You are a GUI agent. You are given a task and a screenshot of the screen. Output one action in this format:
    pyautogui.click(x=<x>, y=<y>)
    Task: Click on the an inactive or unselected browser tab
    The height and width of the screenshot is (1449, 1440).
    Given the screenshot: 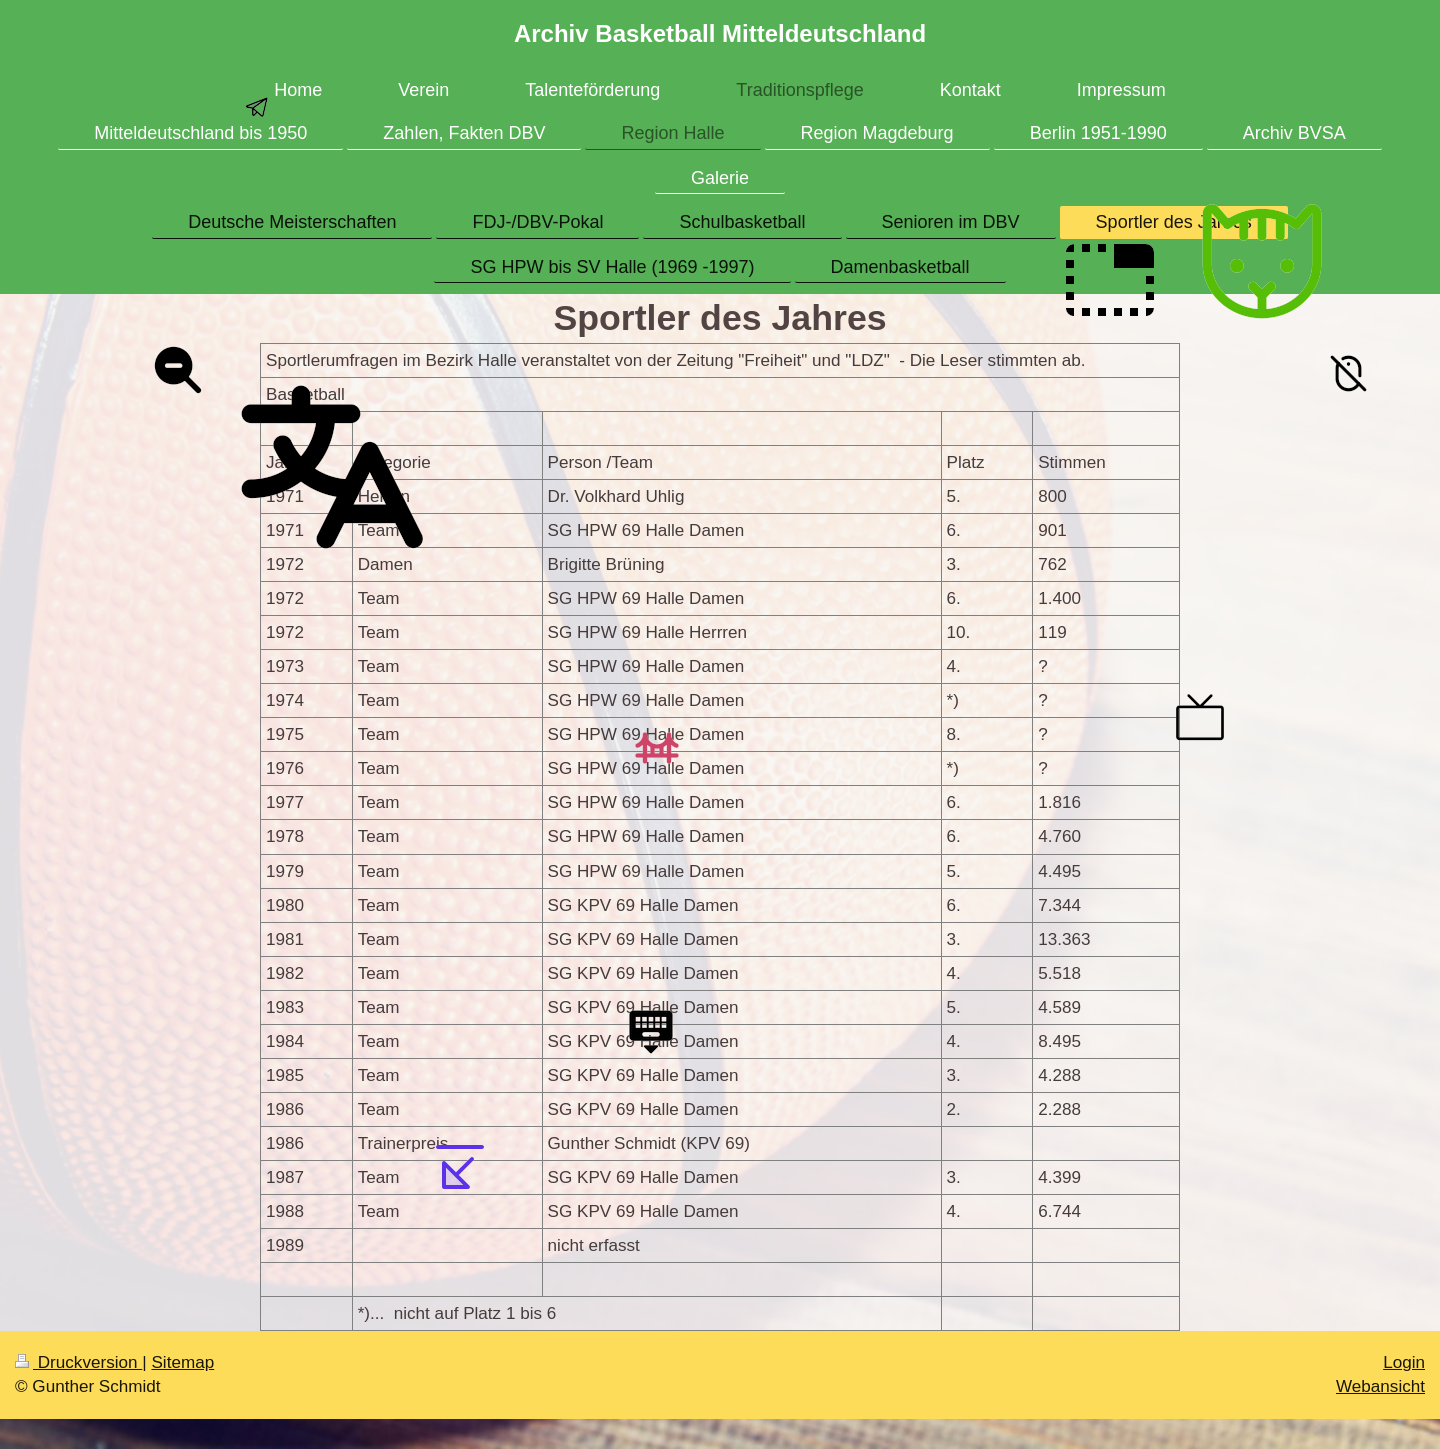 What is the action you would take?
    pyautogui.click(x=1110, y=280)
    